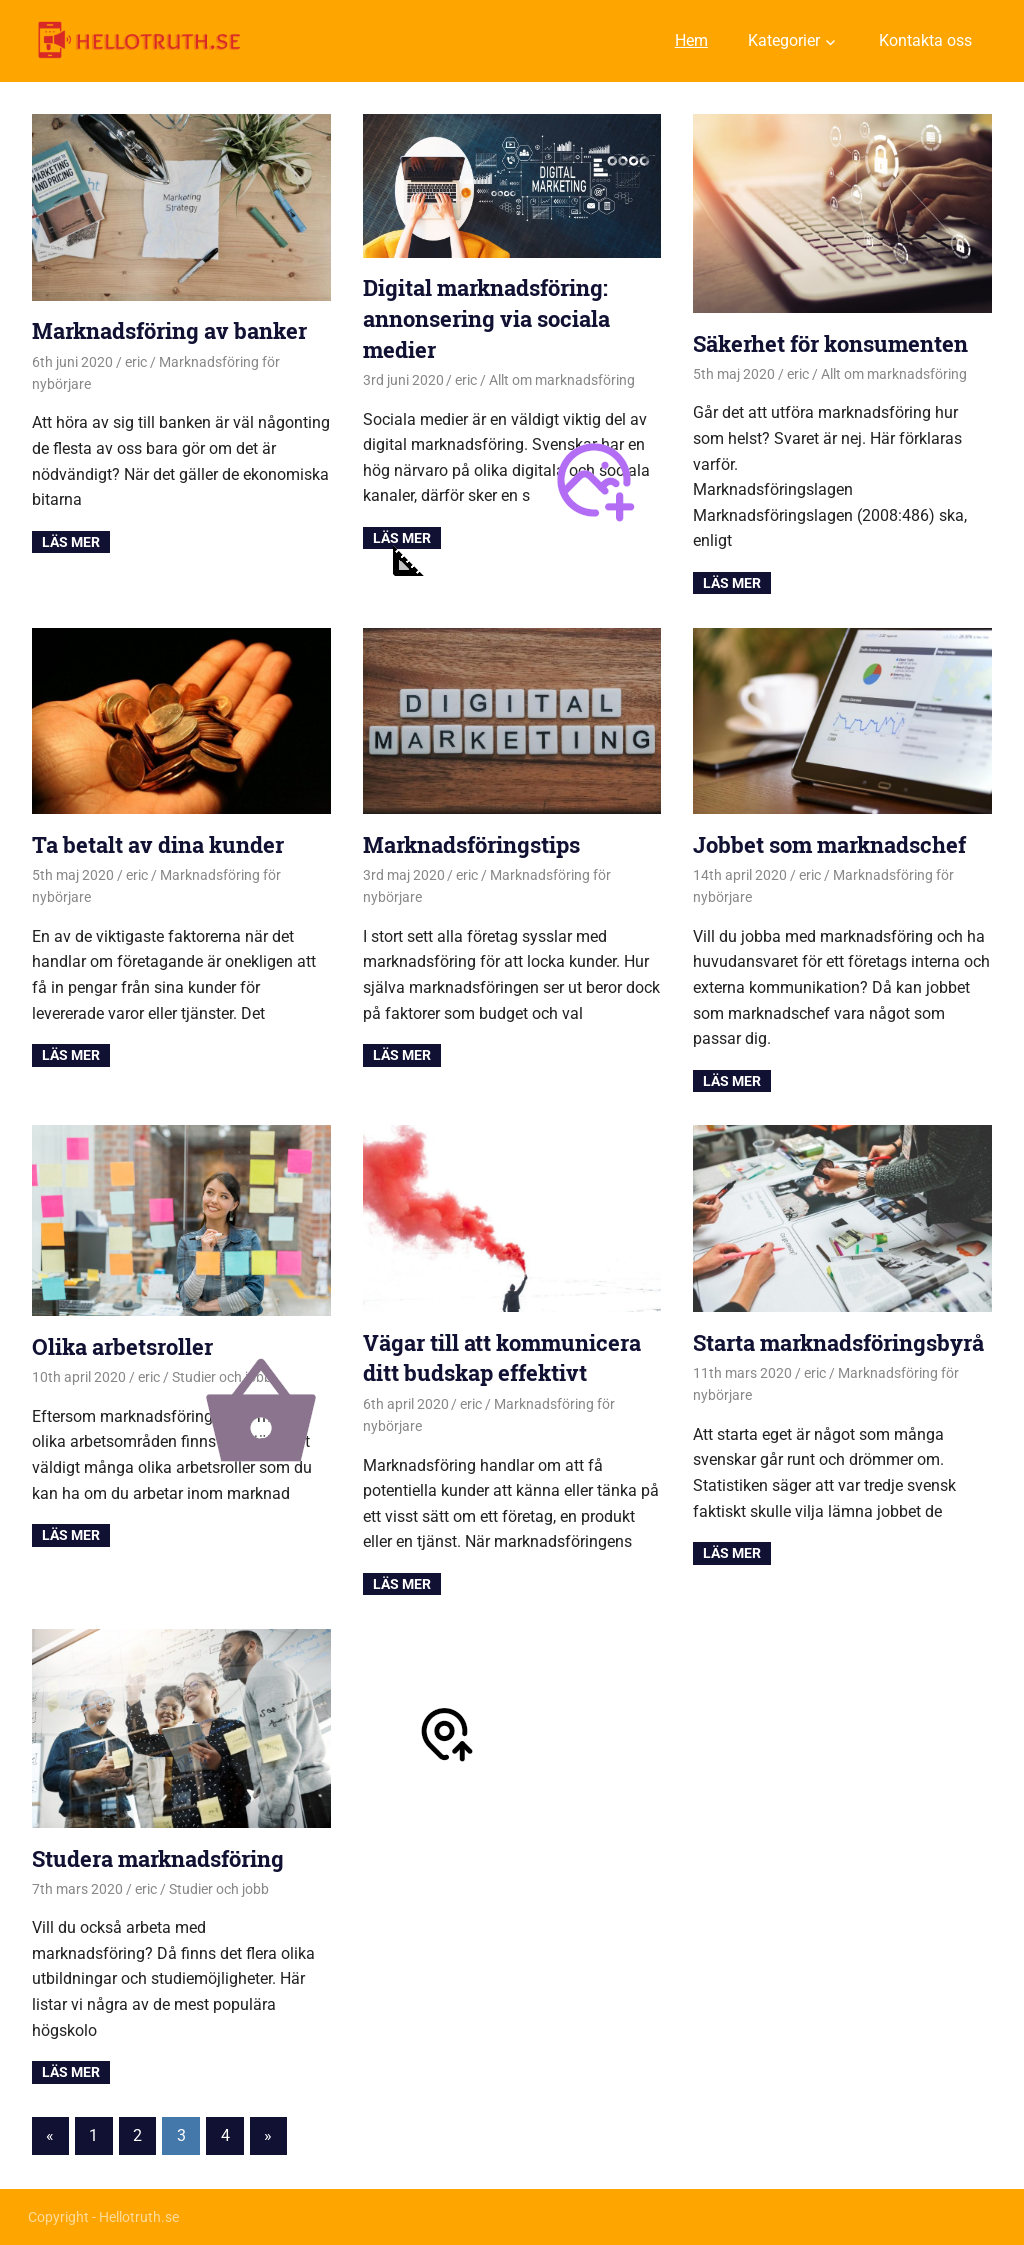  Describe the element at coordinates (444, 1733) in the screenshot. I see `move a location pin upward on the map` at that location.